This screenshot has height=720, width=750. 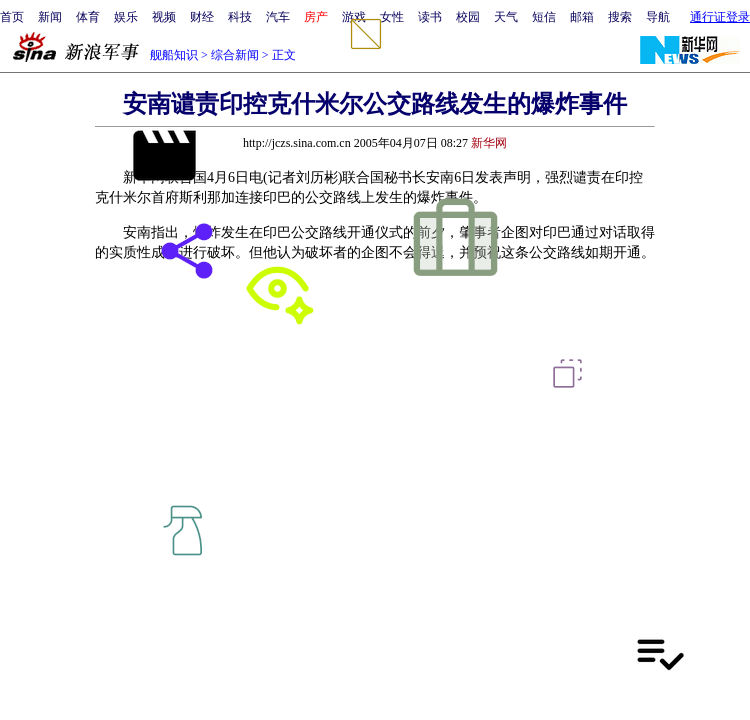 What do you see at coordinates (455, 240) in the screenshot?
I see `access travel or trip planning features` at bounding box center [455, 240].